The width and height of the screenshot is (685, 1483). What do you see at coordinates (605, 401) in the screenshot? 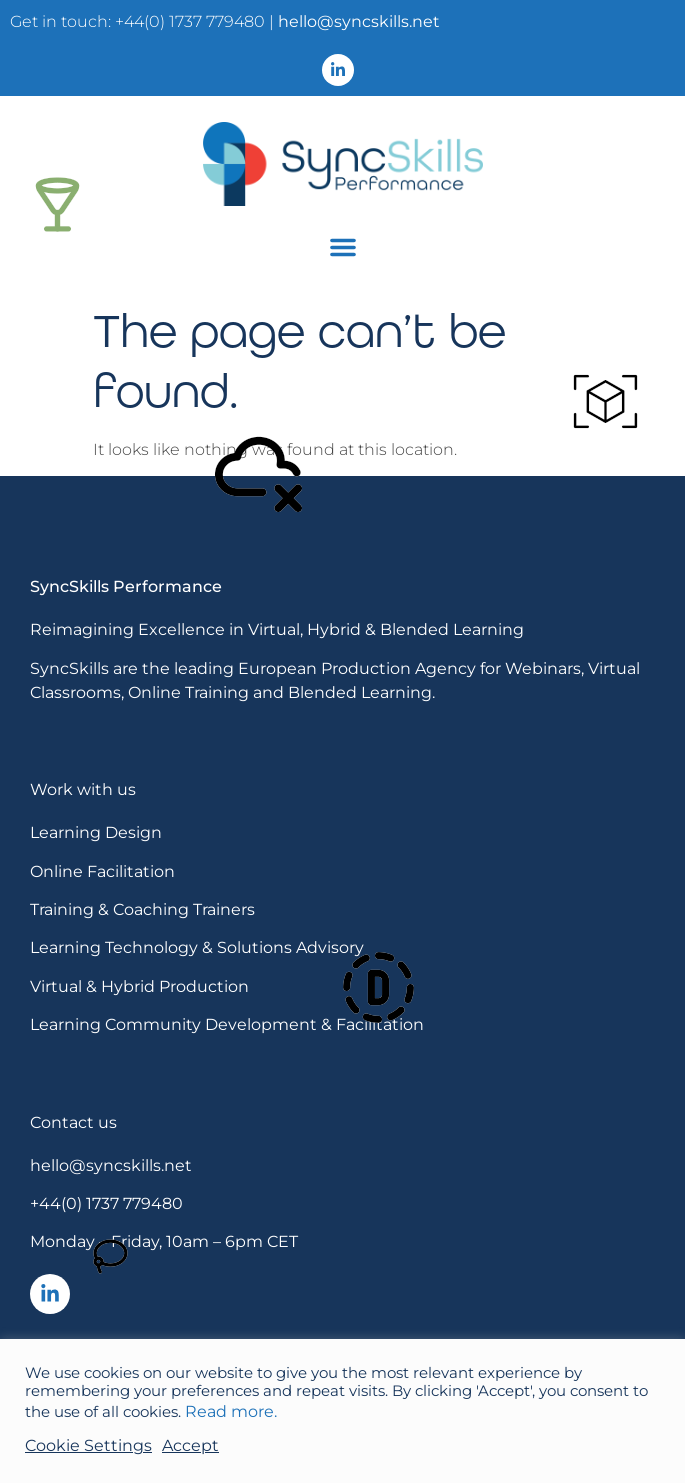
I see `scan or capture a 3D object` at bounding box center [605, 401].